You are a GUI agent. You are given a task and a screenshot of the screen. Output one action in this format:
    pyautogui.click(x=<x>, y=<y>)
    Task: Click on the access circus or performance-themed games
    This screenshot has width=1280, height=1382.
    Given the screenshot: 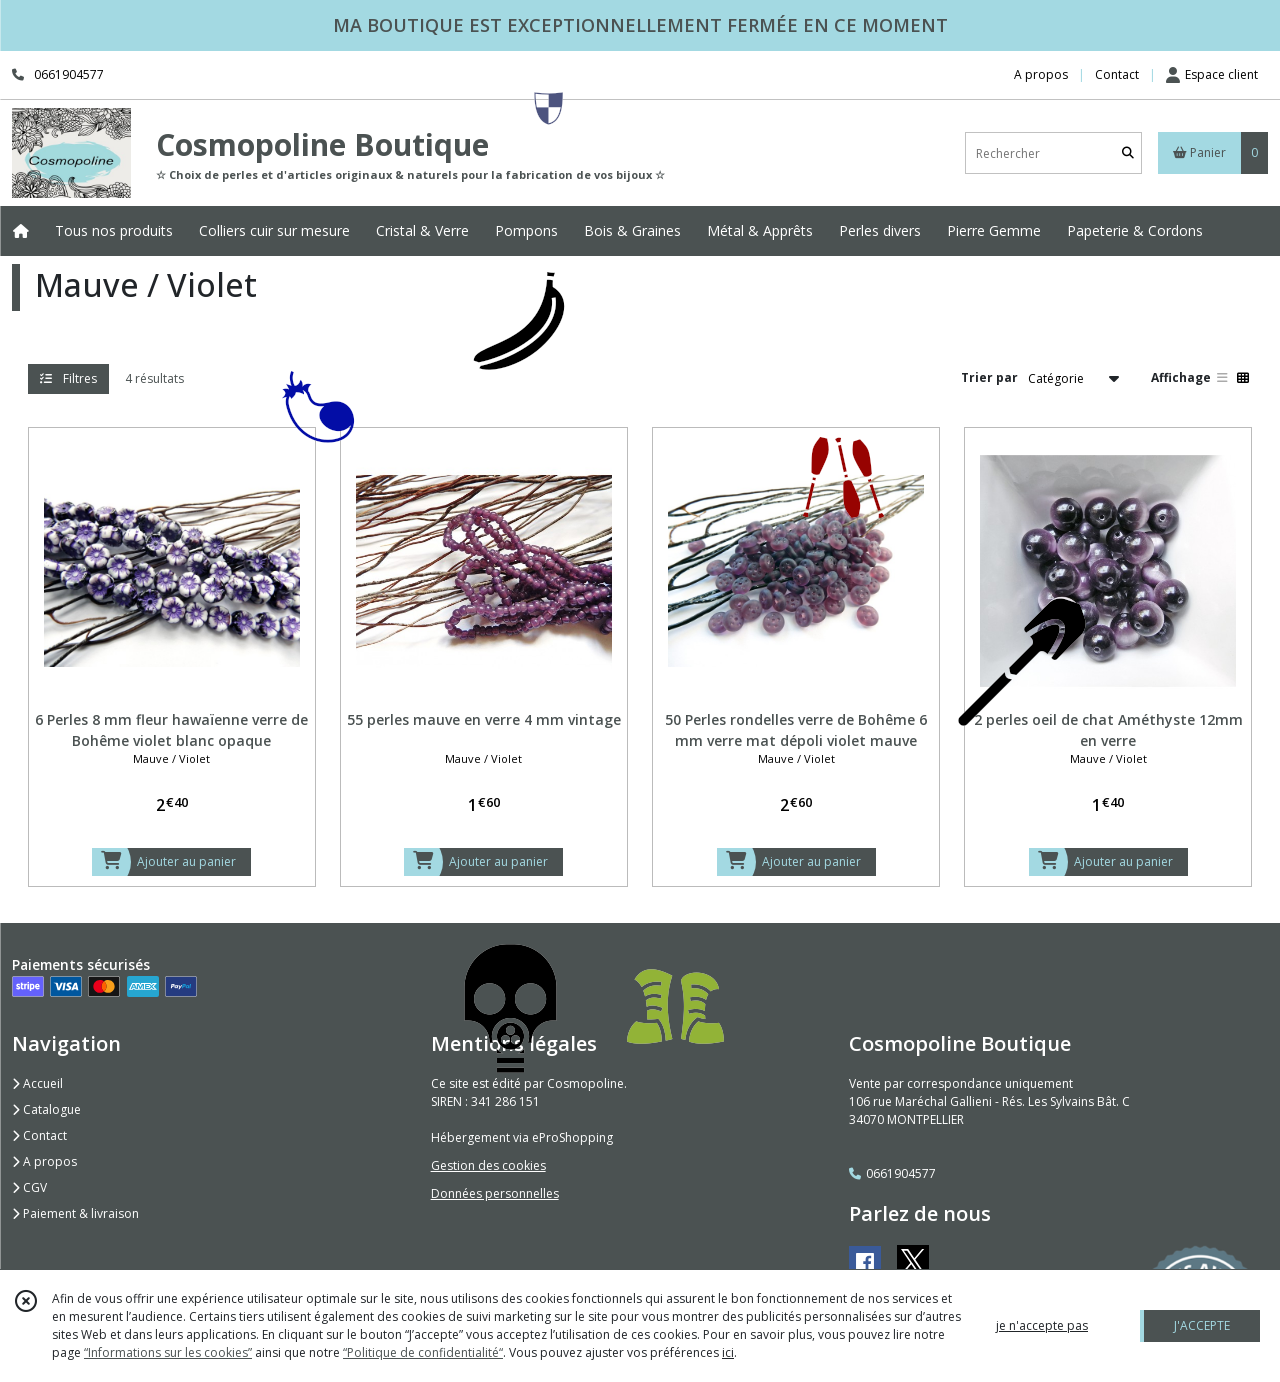 What is the action you would take?
    pyautogui.click(x=843, y=477)
    